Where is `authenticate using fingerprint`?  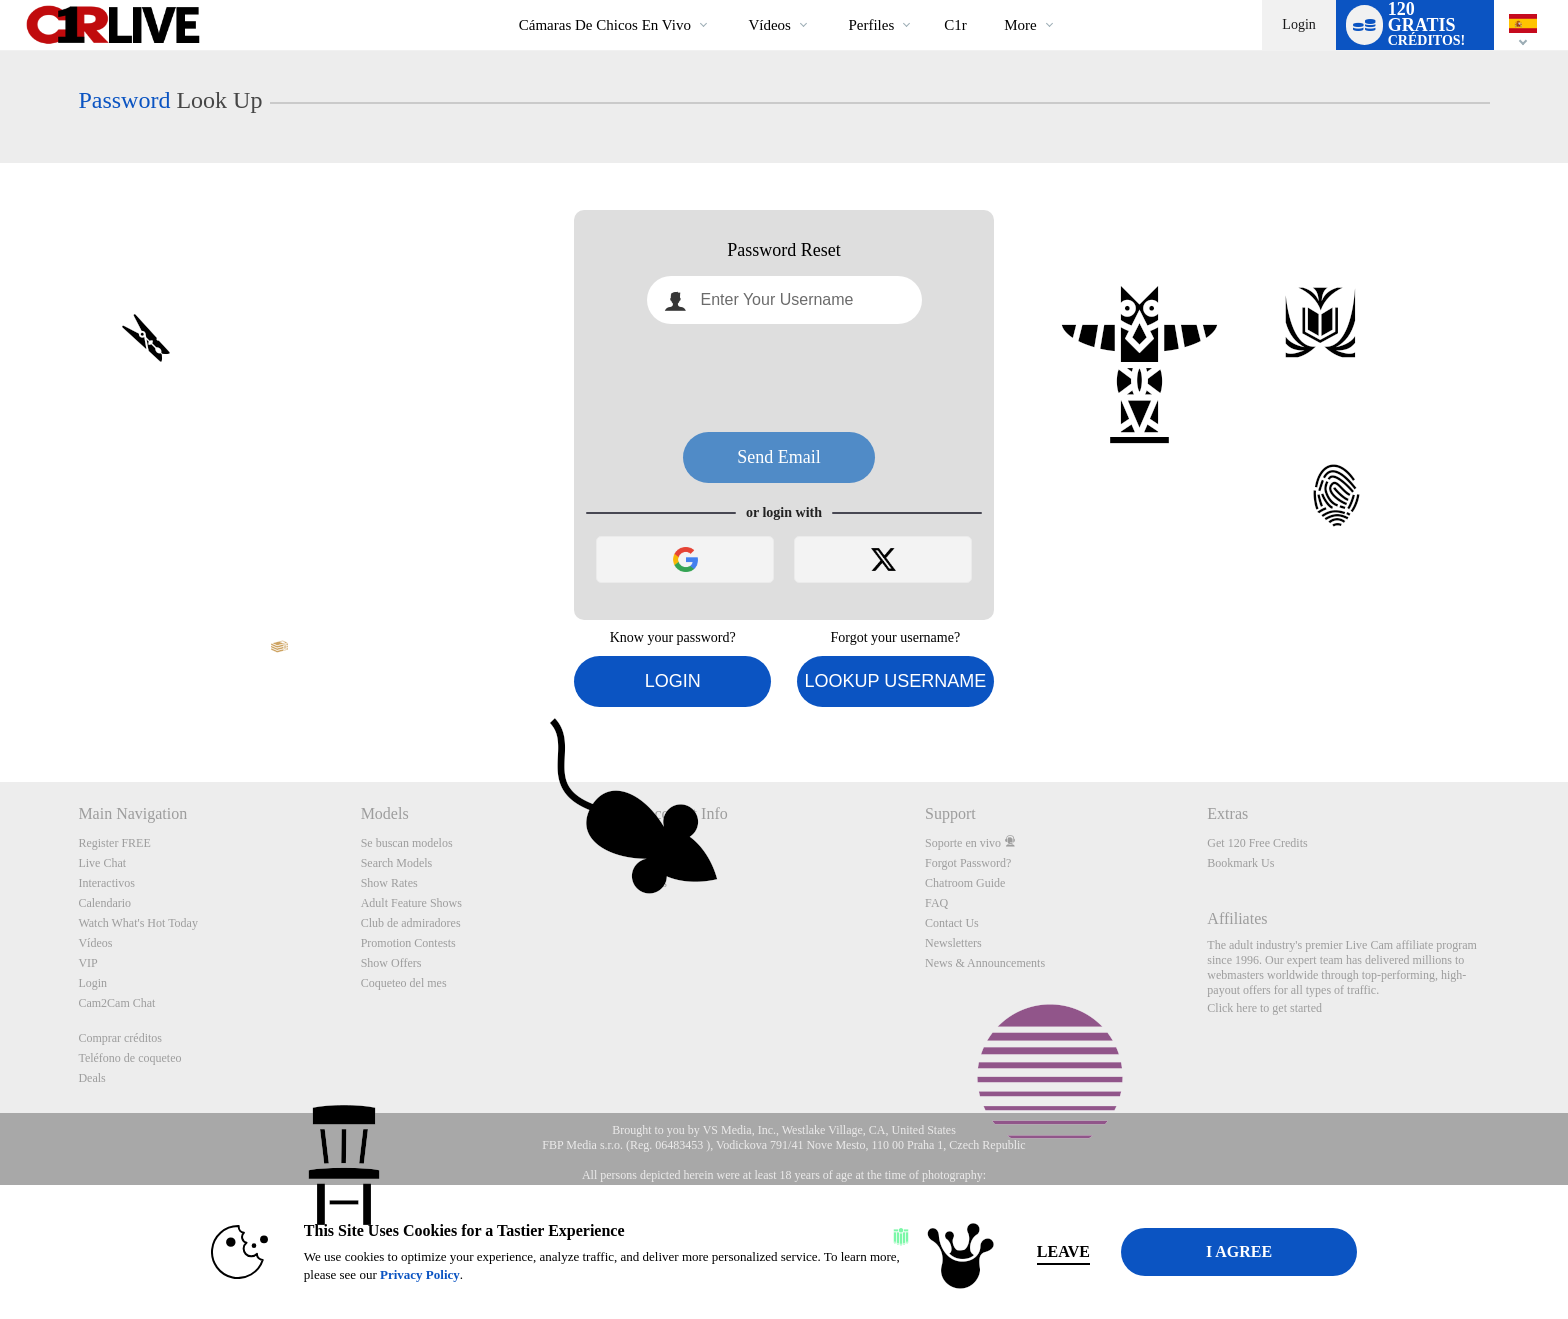 authenticate using fingerprint is located at coordinates (1336, 495).